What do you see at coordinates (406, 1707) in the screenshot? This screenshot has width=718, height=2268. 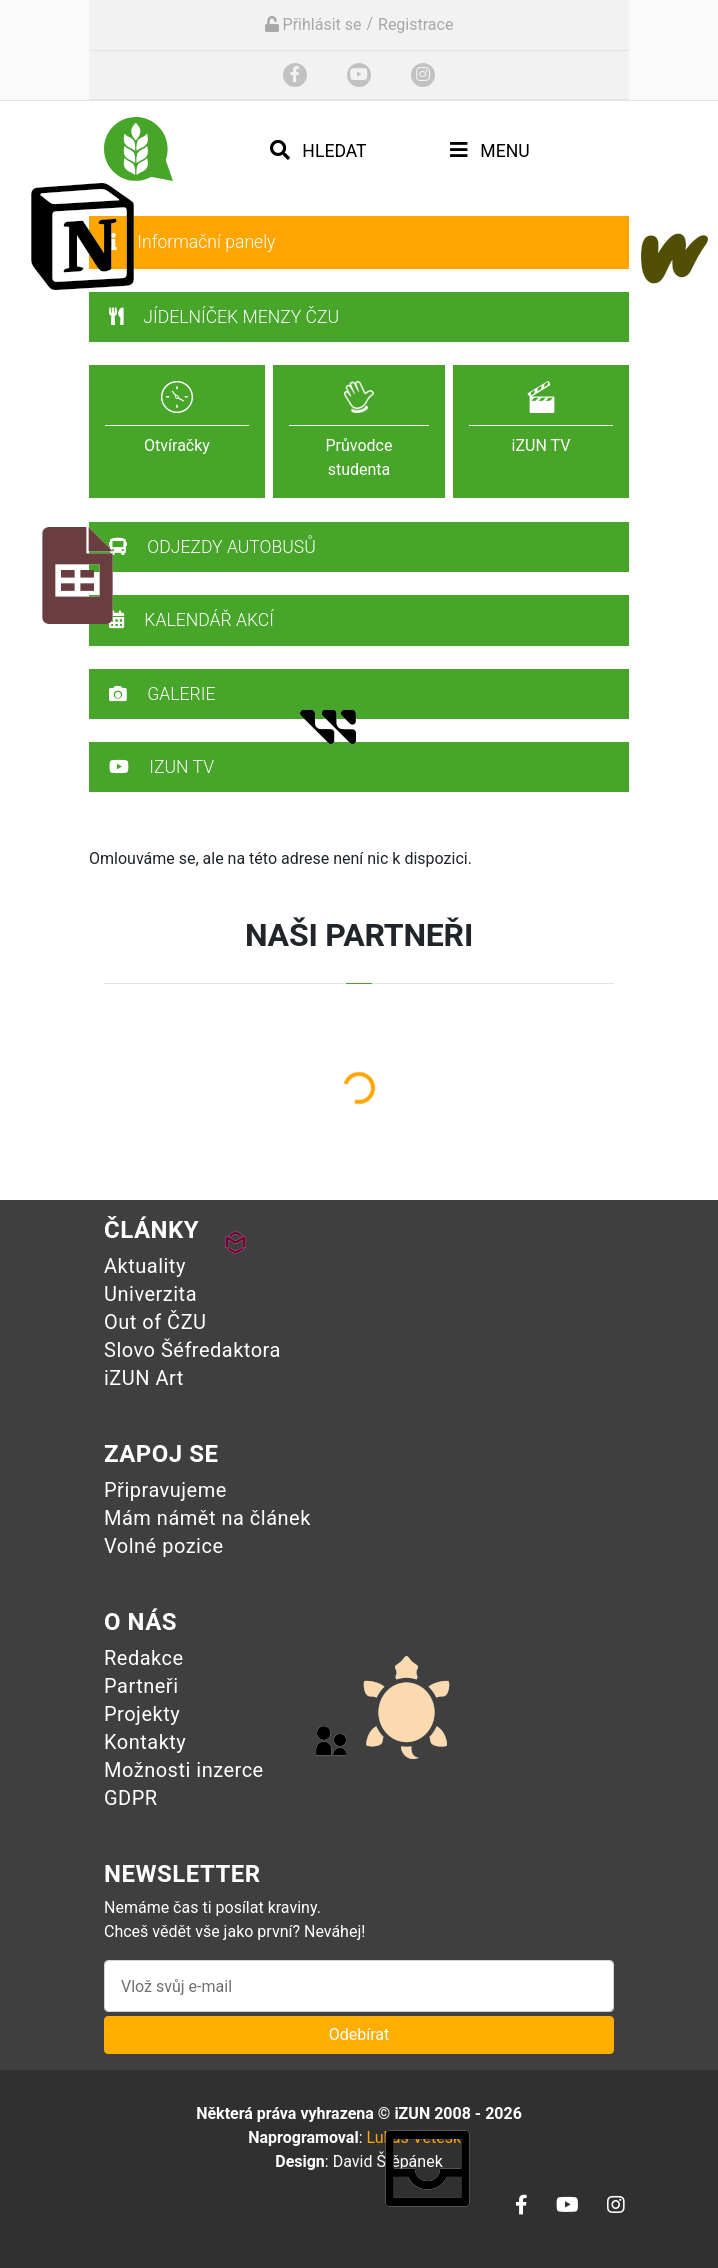 I see `go to the Galaxus website or app` at bounding box center [406, 1707].